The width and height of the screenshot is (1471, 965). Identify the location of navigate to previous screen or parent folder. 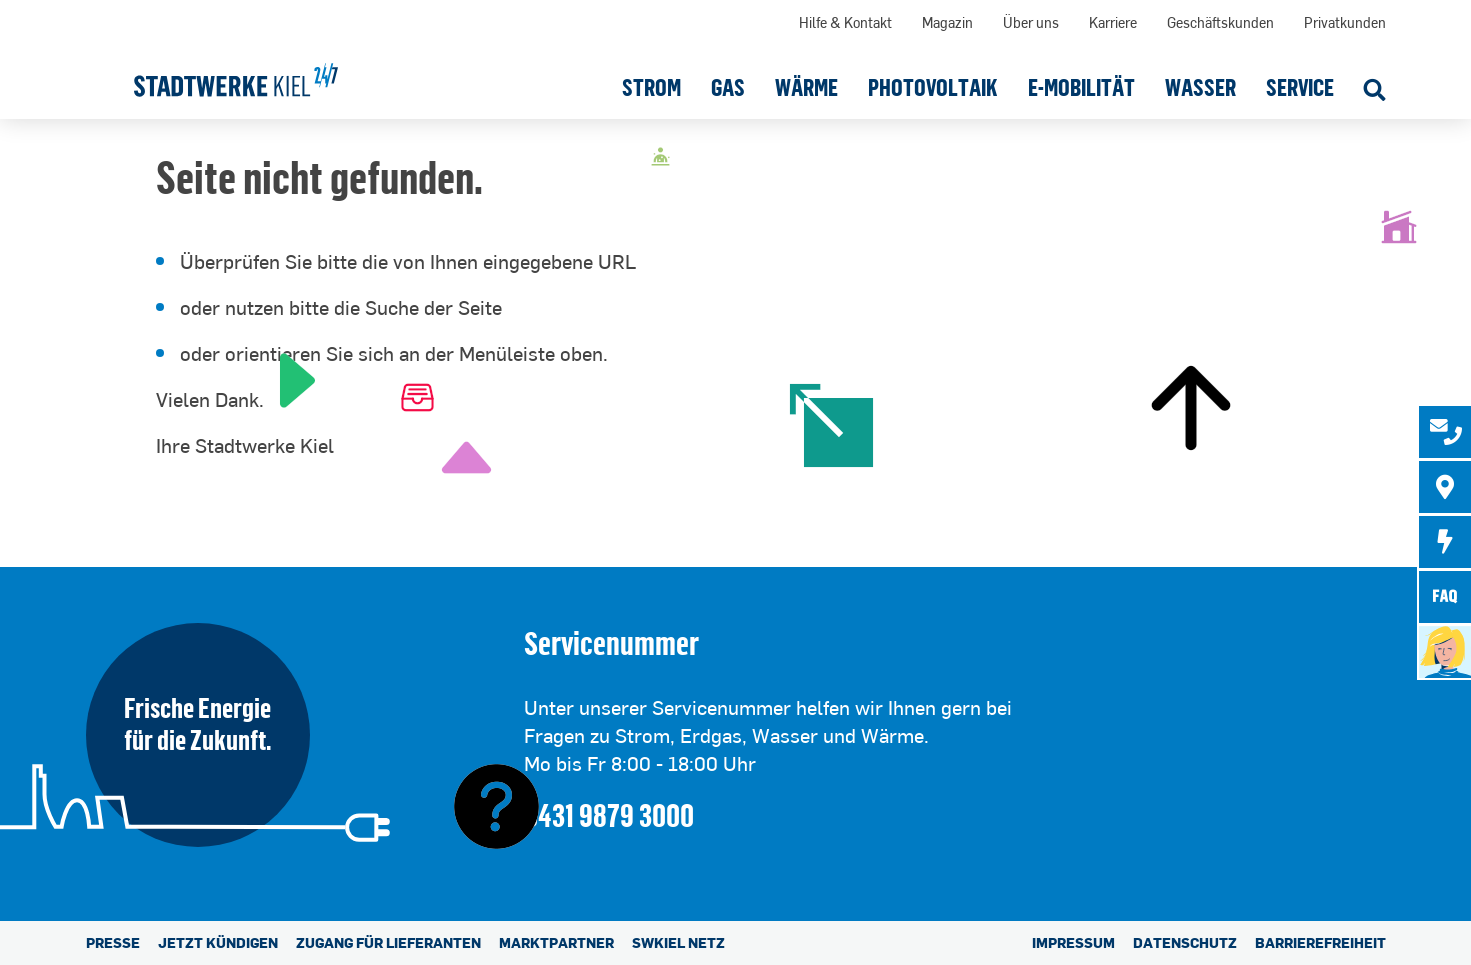
(831, 425).